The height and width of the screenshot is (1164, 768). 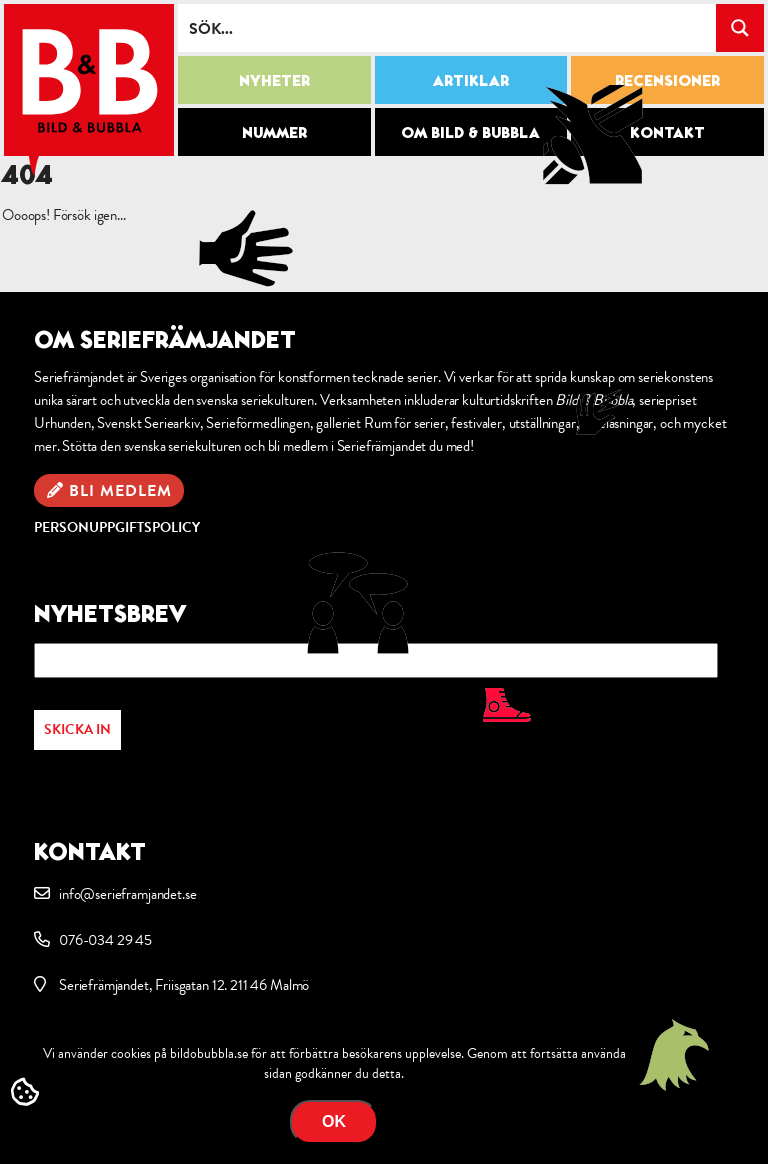 I want to click on play hand gesture in a game (paper in rock-paper-scissors), so click(x=246, y=244).